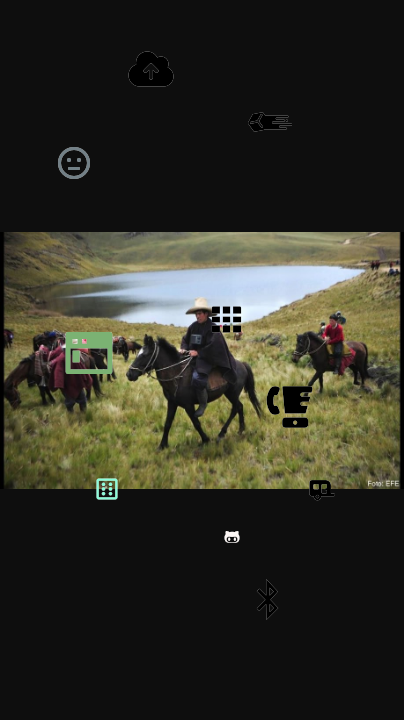 Image resolution: width=404 pixels, height=720 pixels. I want to click on browse caravan or RV rental options, so click(321, 489).